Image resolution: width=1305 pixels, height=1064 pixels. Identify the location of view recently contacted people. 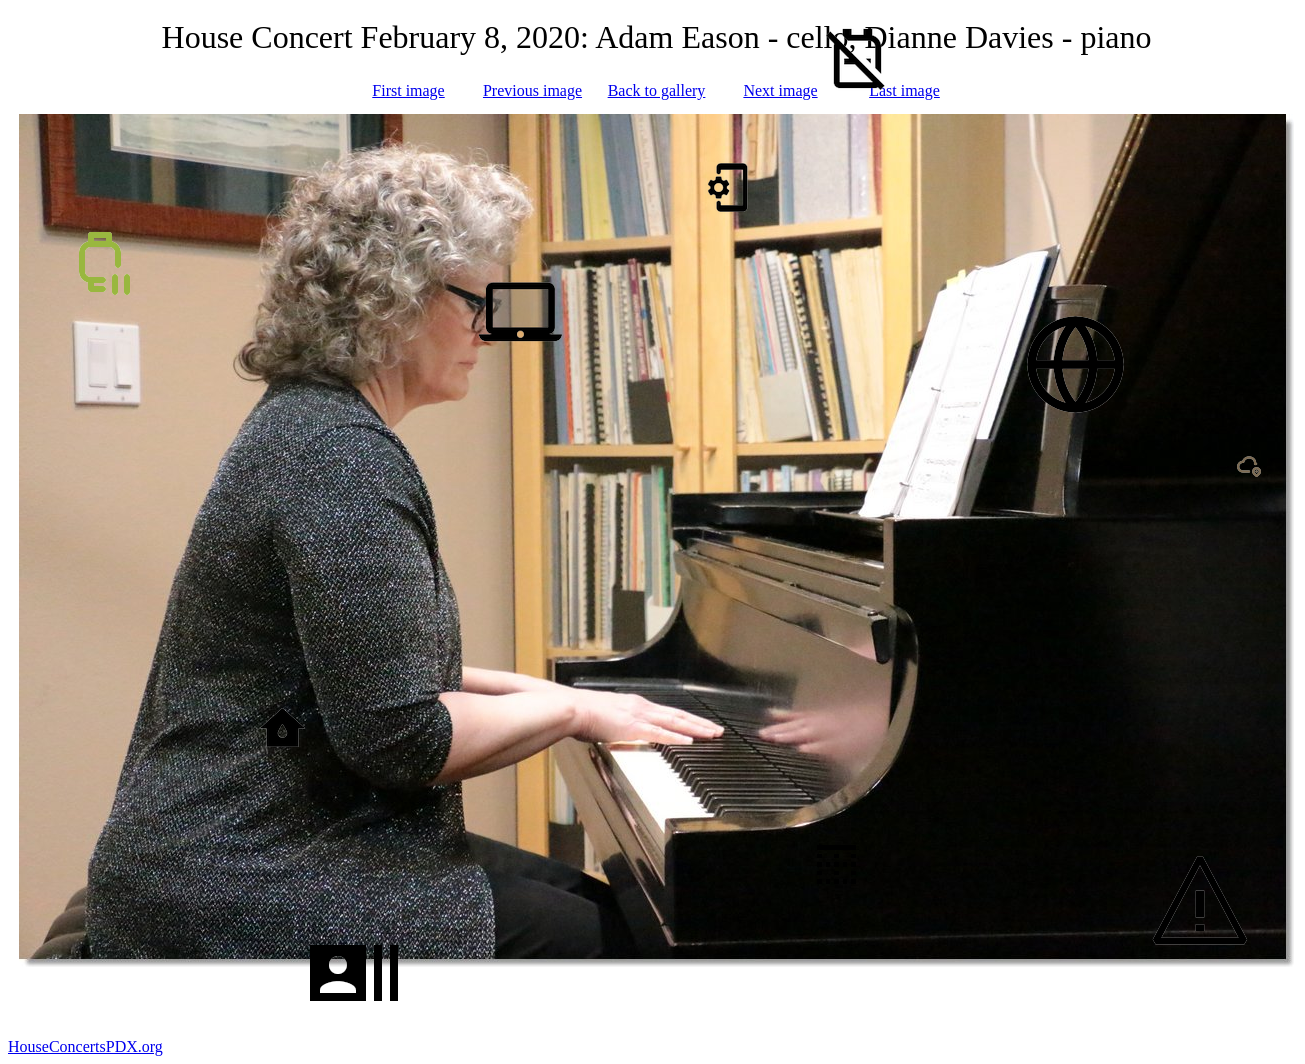
(354, 973).